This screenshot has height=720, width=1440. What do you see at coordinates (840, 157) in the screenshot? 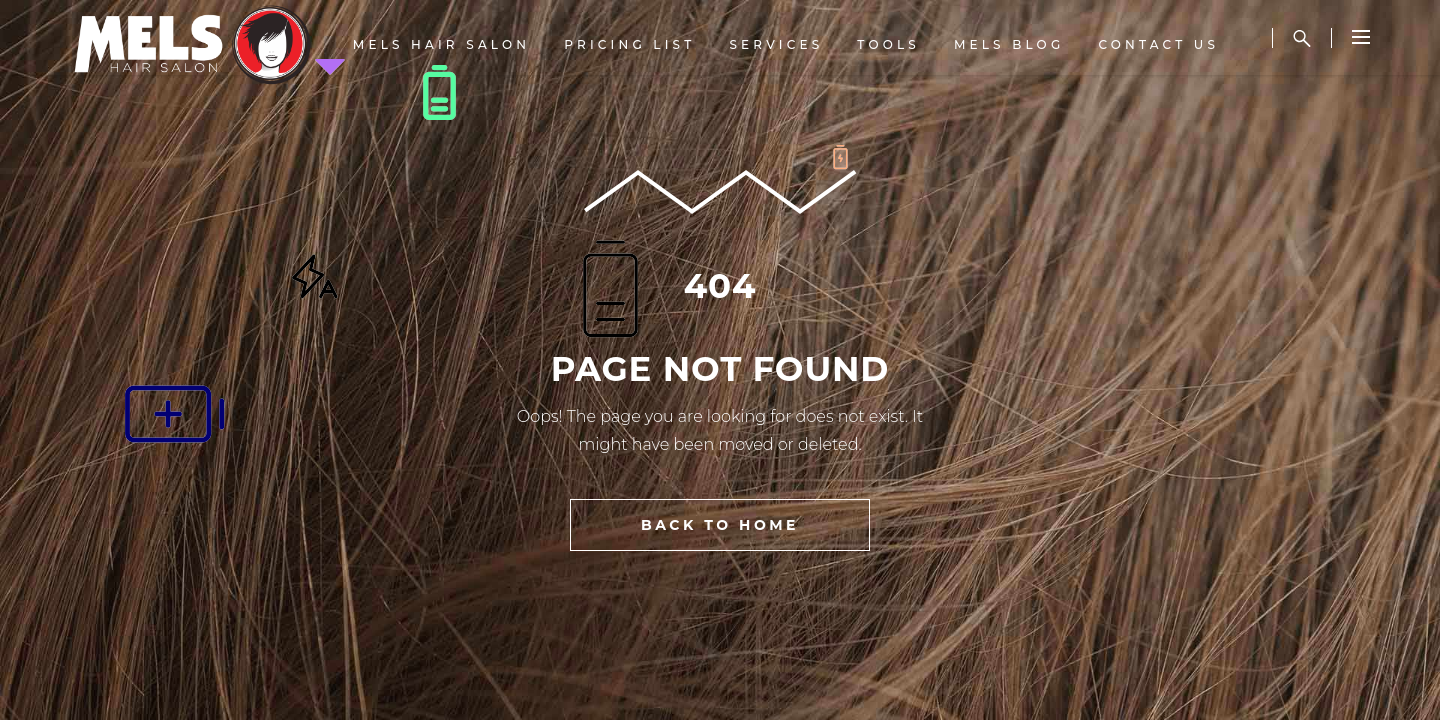
I see `indicates device is currently charging` at bounding box center [840, 157].